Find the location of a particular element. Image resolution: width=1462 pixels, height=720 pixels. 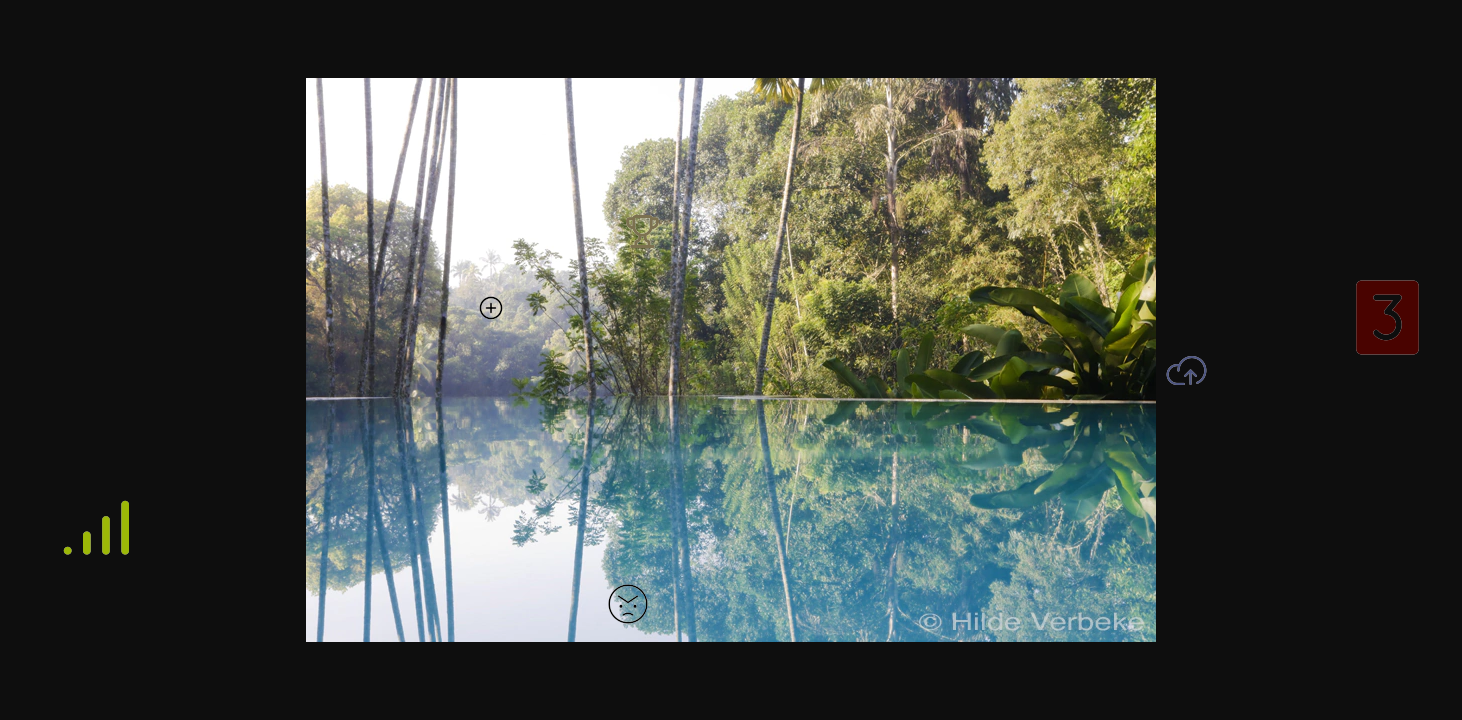

indicates step three in a multi-step process is located at coordinates (1387, 317).